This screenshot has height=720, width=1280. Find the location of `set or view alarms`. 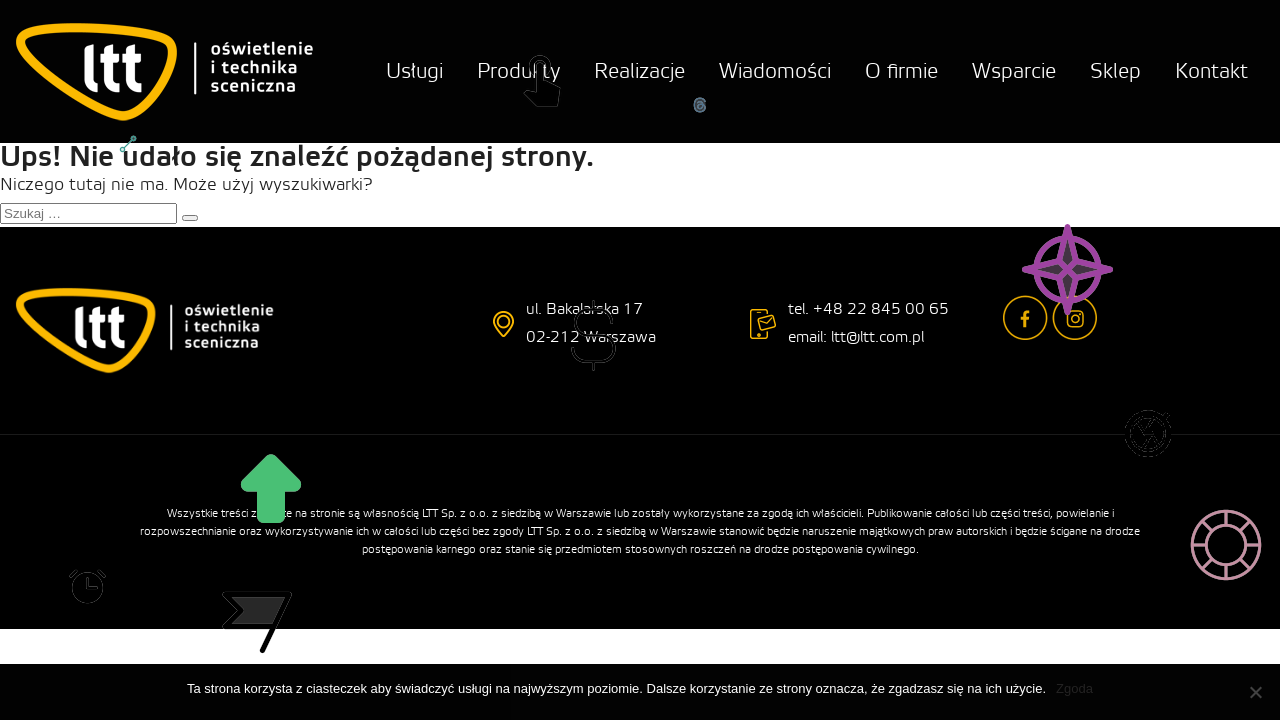

set or view alarms is located at coordinates (87, 586).